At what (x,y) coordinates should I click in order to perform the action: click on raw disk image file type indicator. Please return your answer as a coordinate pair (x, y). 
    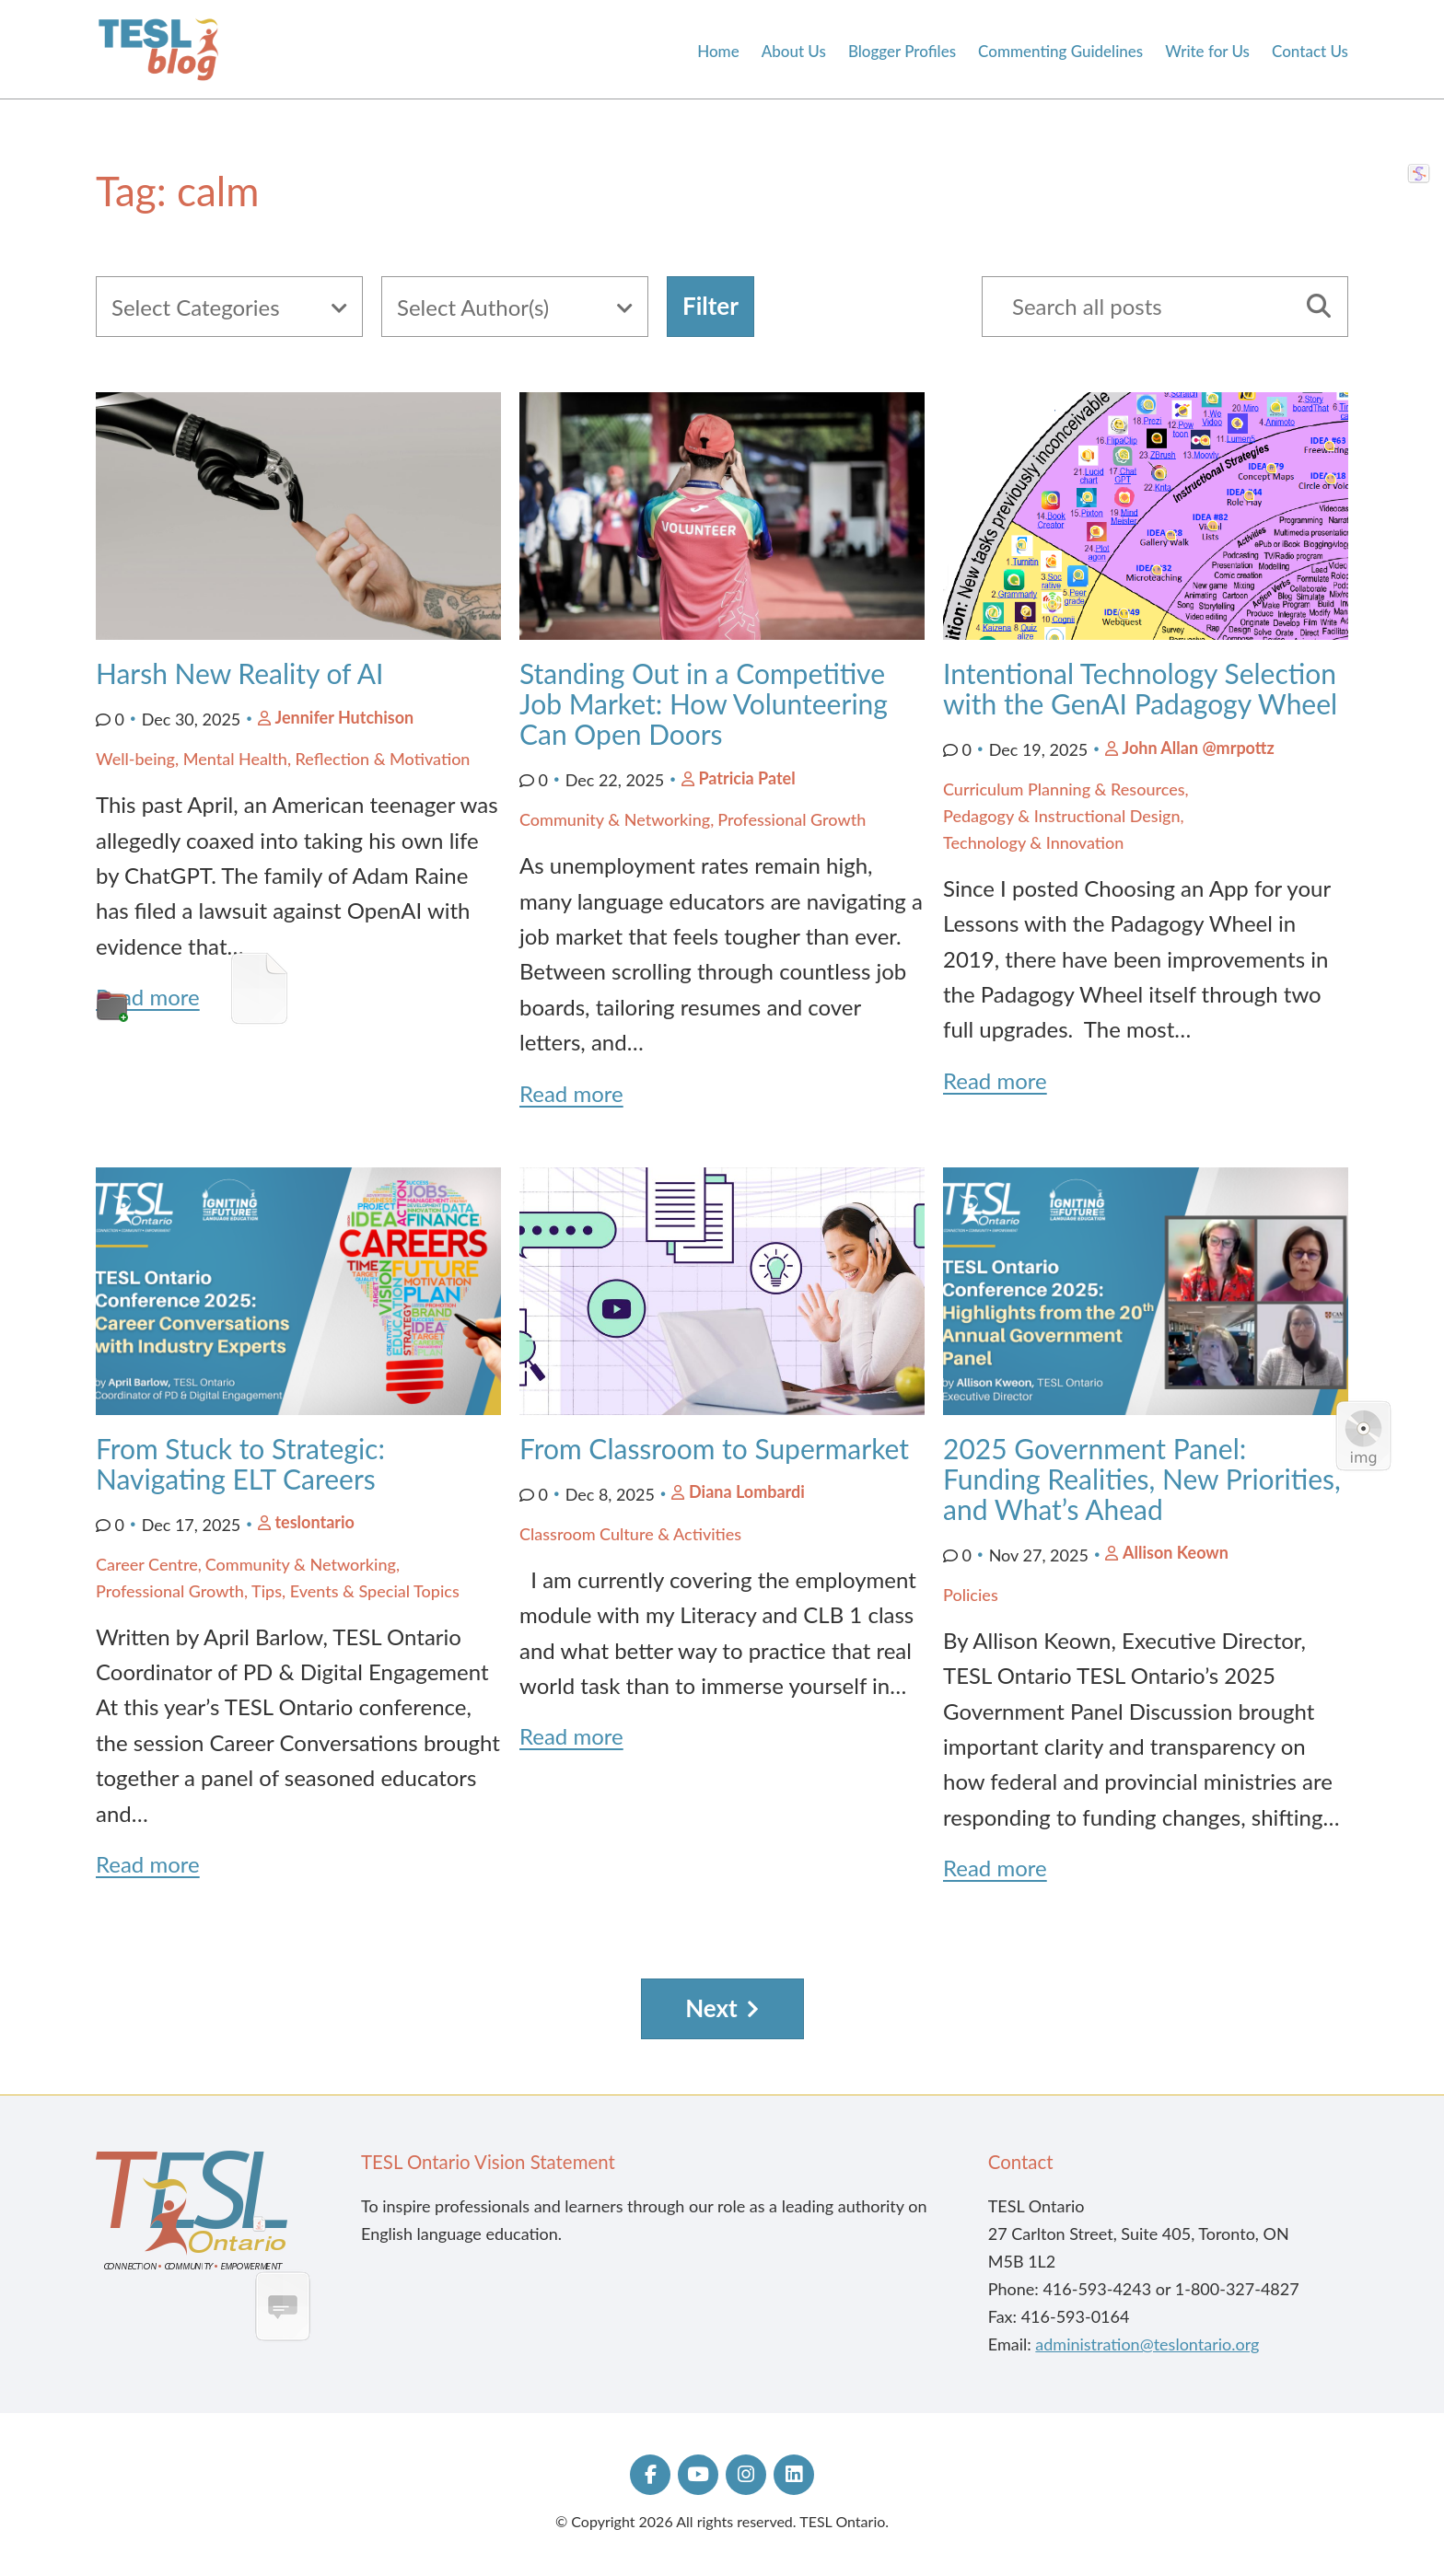
    Looking at the image, I should click on (1363, 1435).